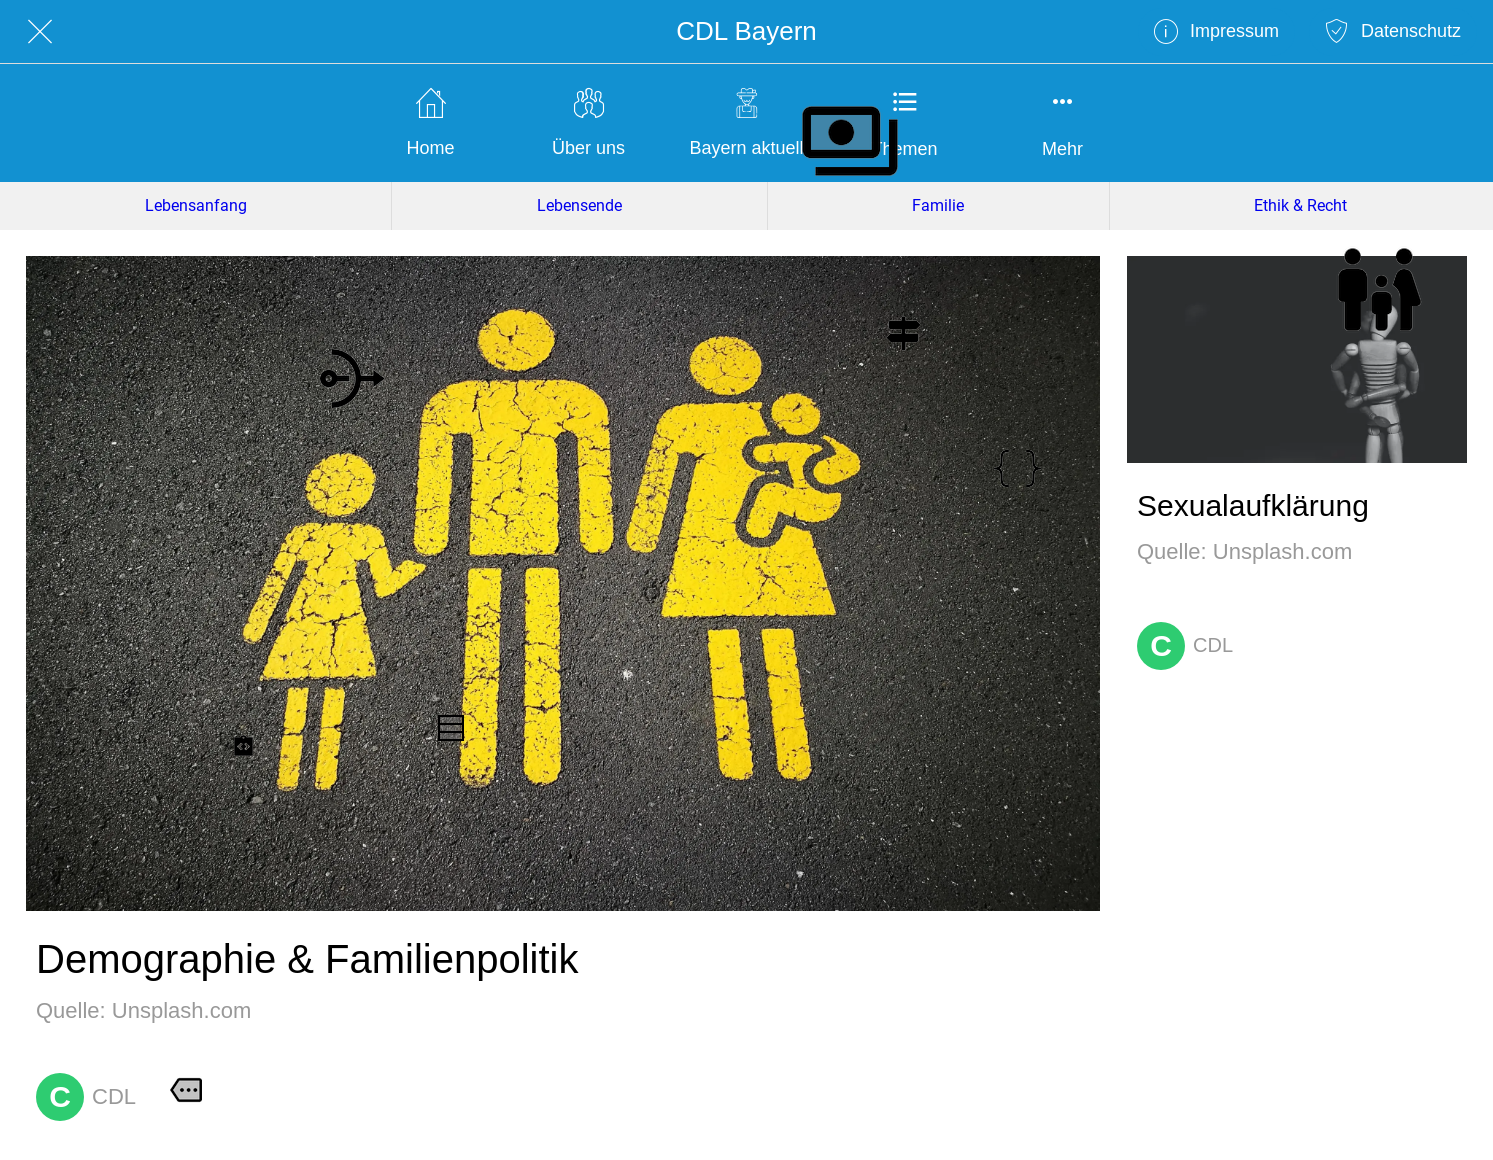  Describe the element at coordinates (850, 141) in the screenshot. I see `access payment methods` at that location.